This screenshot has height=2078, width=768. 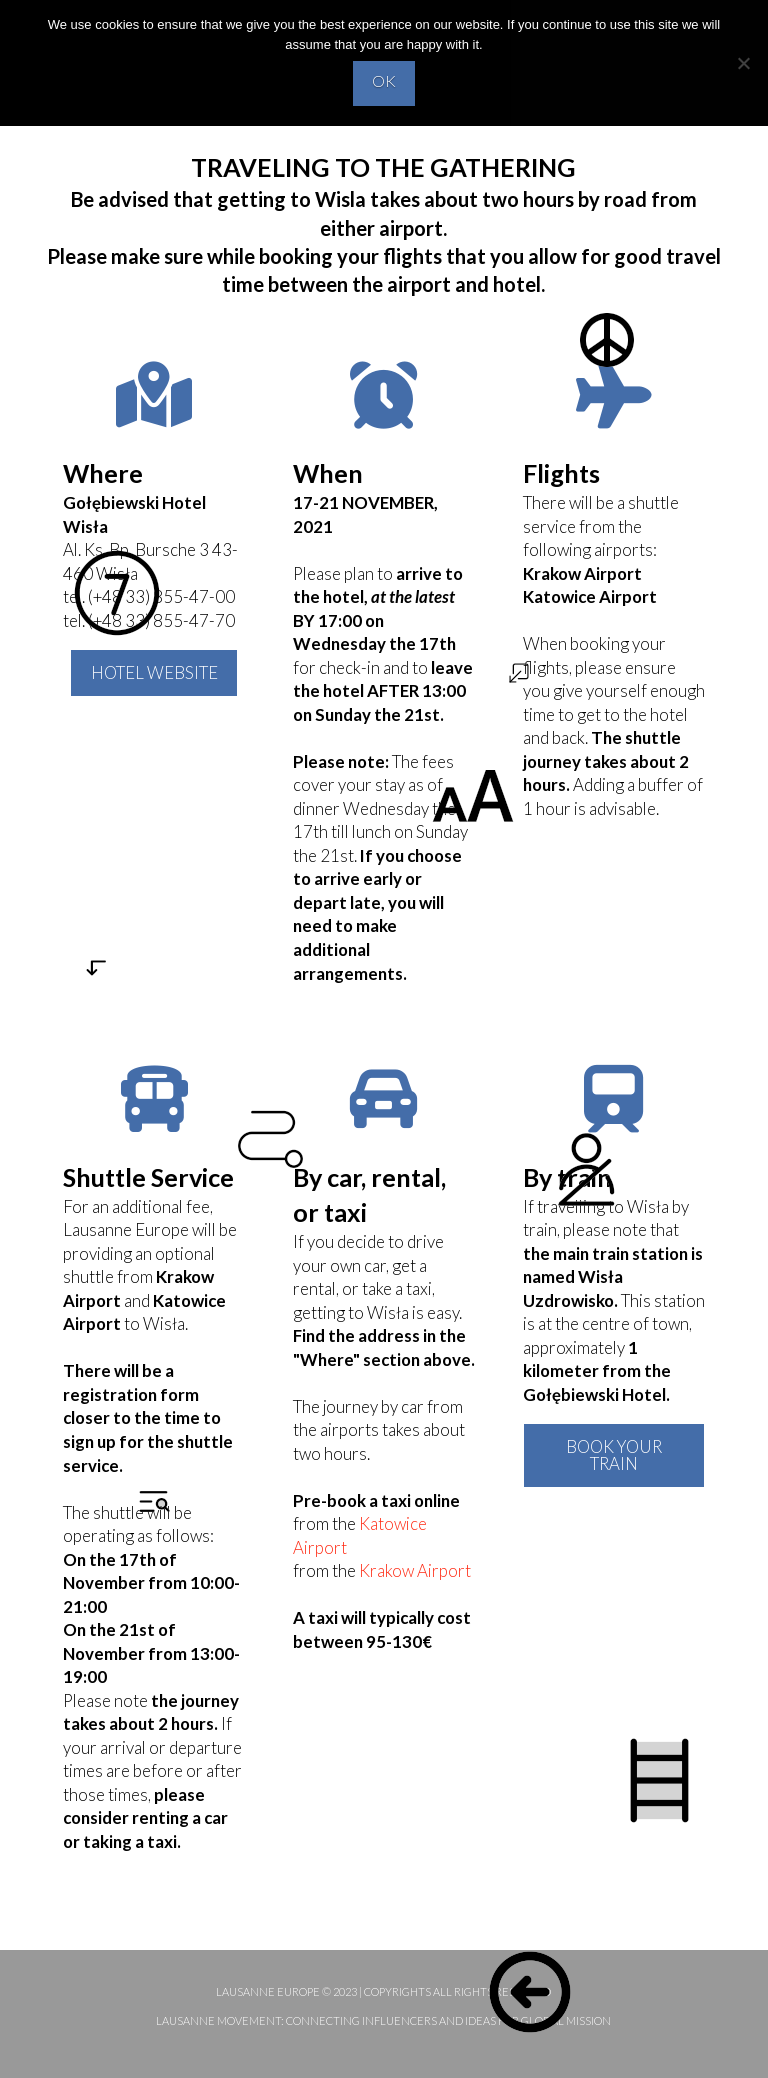 I want to click on search within a list or document, so click(x=153, y=1501).